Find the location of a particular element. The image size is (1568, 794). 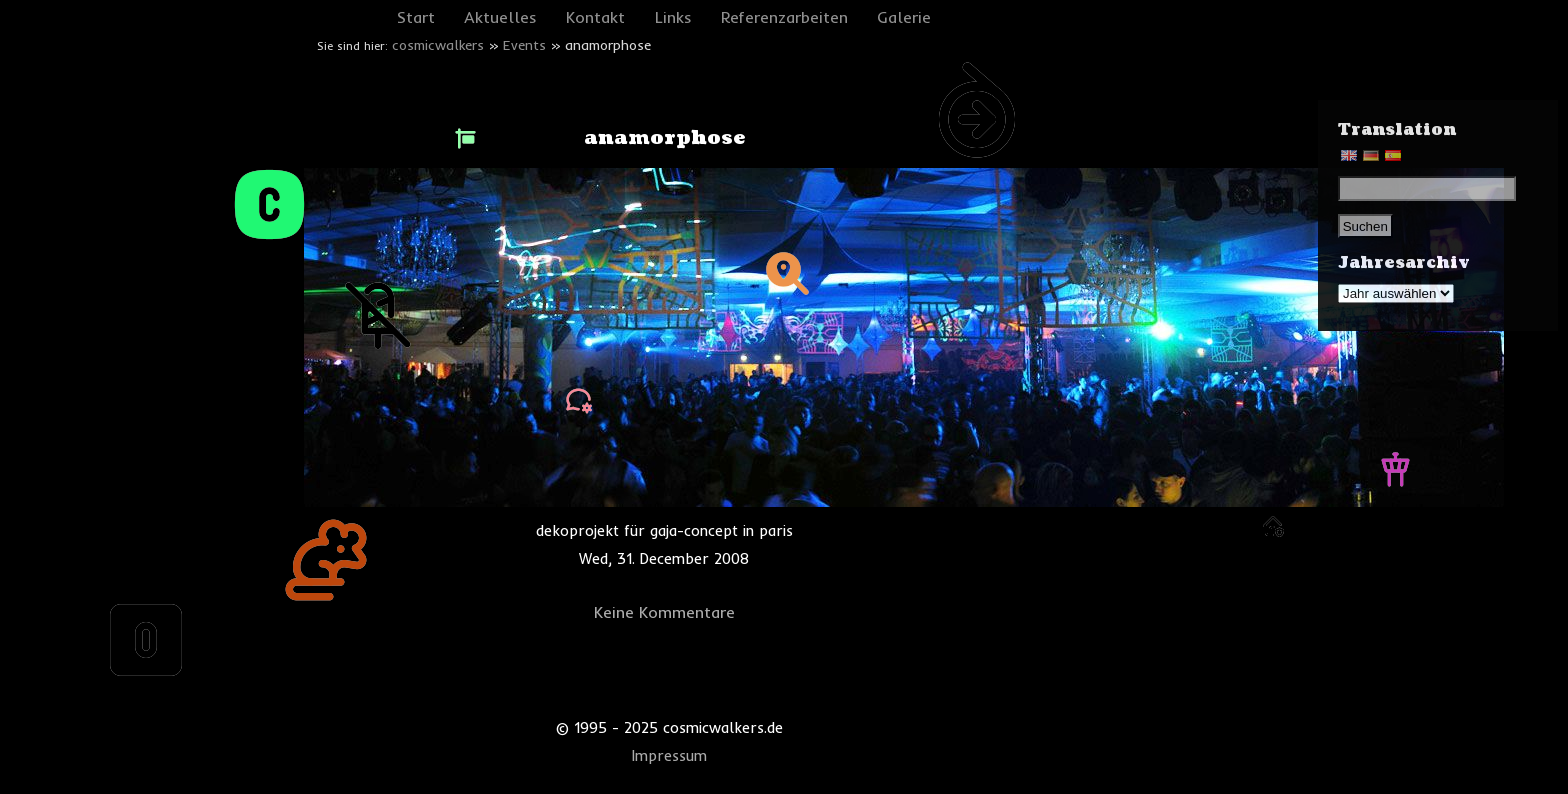

access air traffic control features is located at coordinates (1395, 469).